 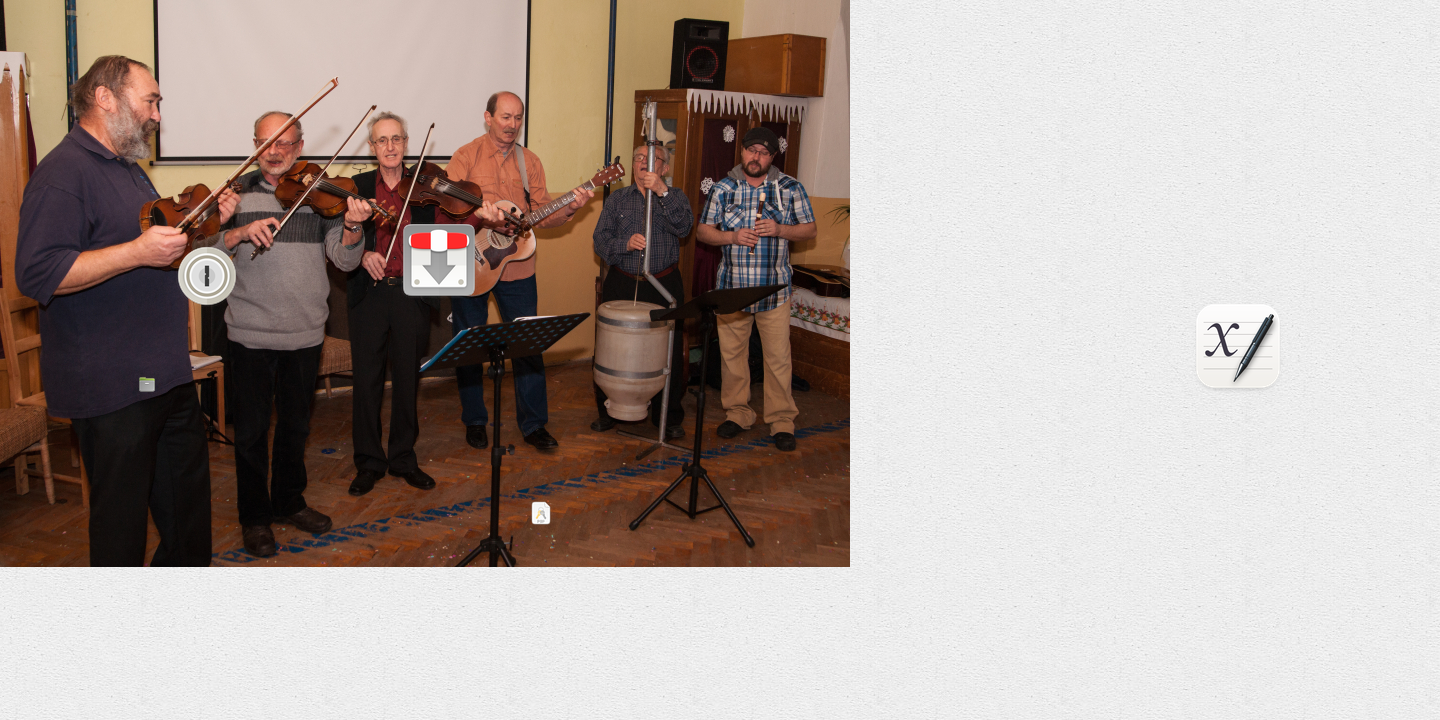 What do you see at coordinates (541, 513) in the screenshot?
I see `a PGP encryption key file` at bounding box center [541, 513].